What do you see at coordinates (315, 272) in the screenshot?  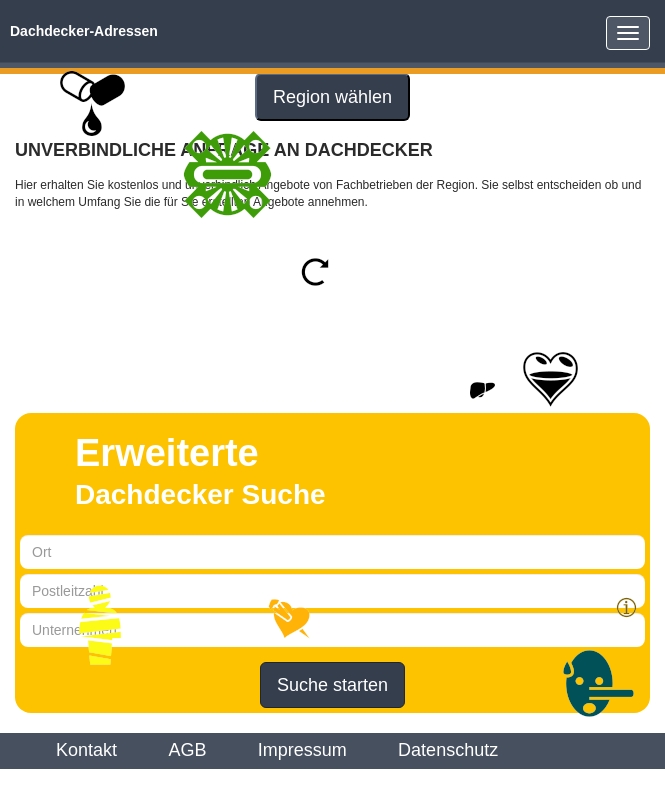 I see `rotate object clockwise` at bounding box center [315, 272].